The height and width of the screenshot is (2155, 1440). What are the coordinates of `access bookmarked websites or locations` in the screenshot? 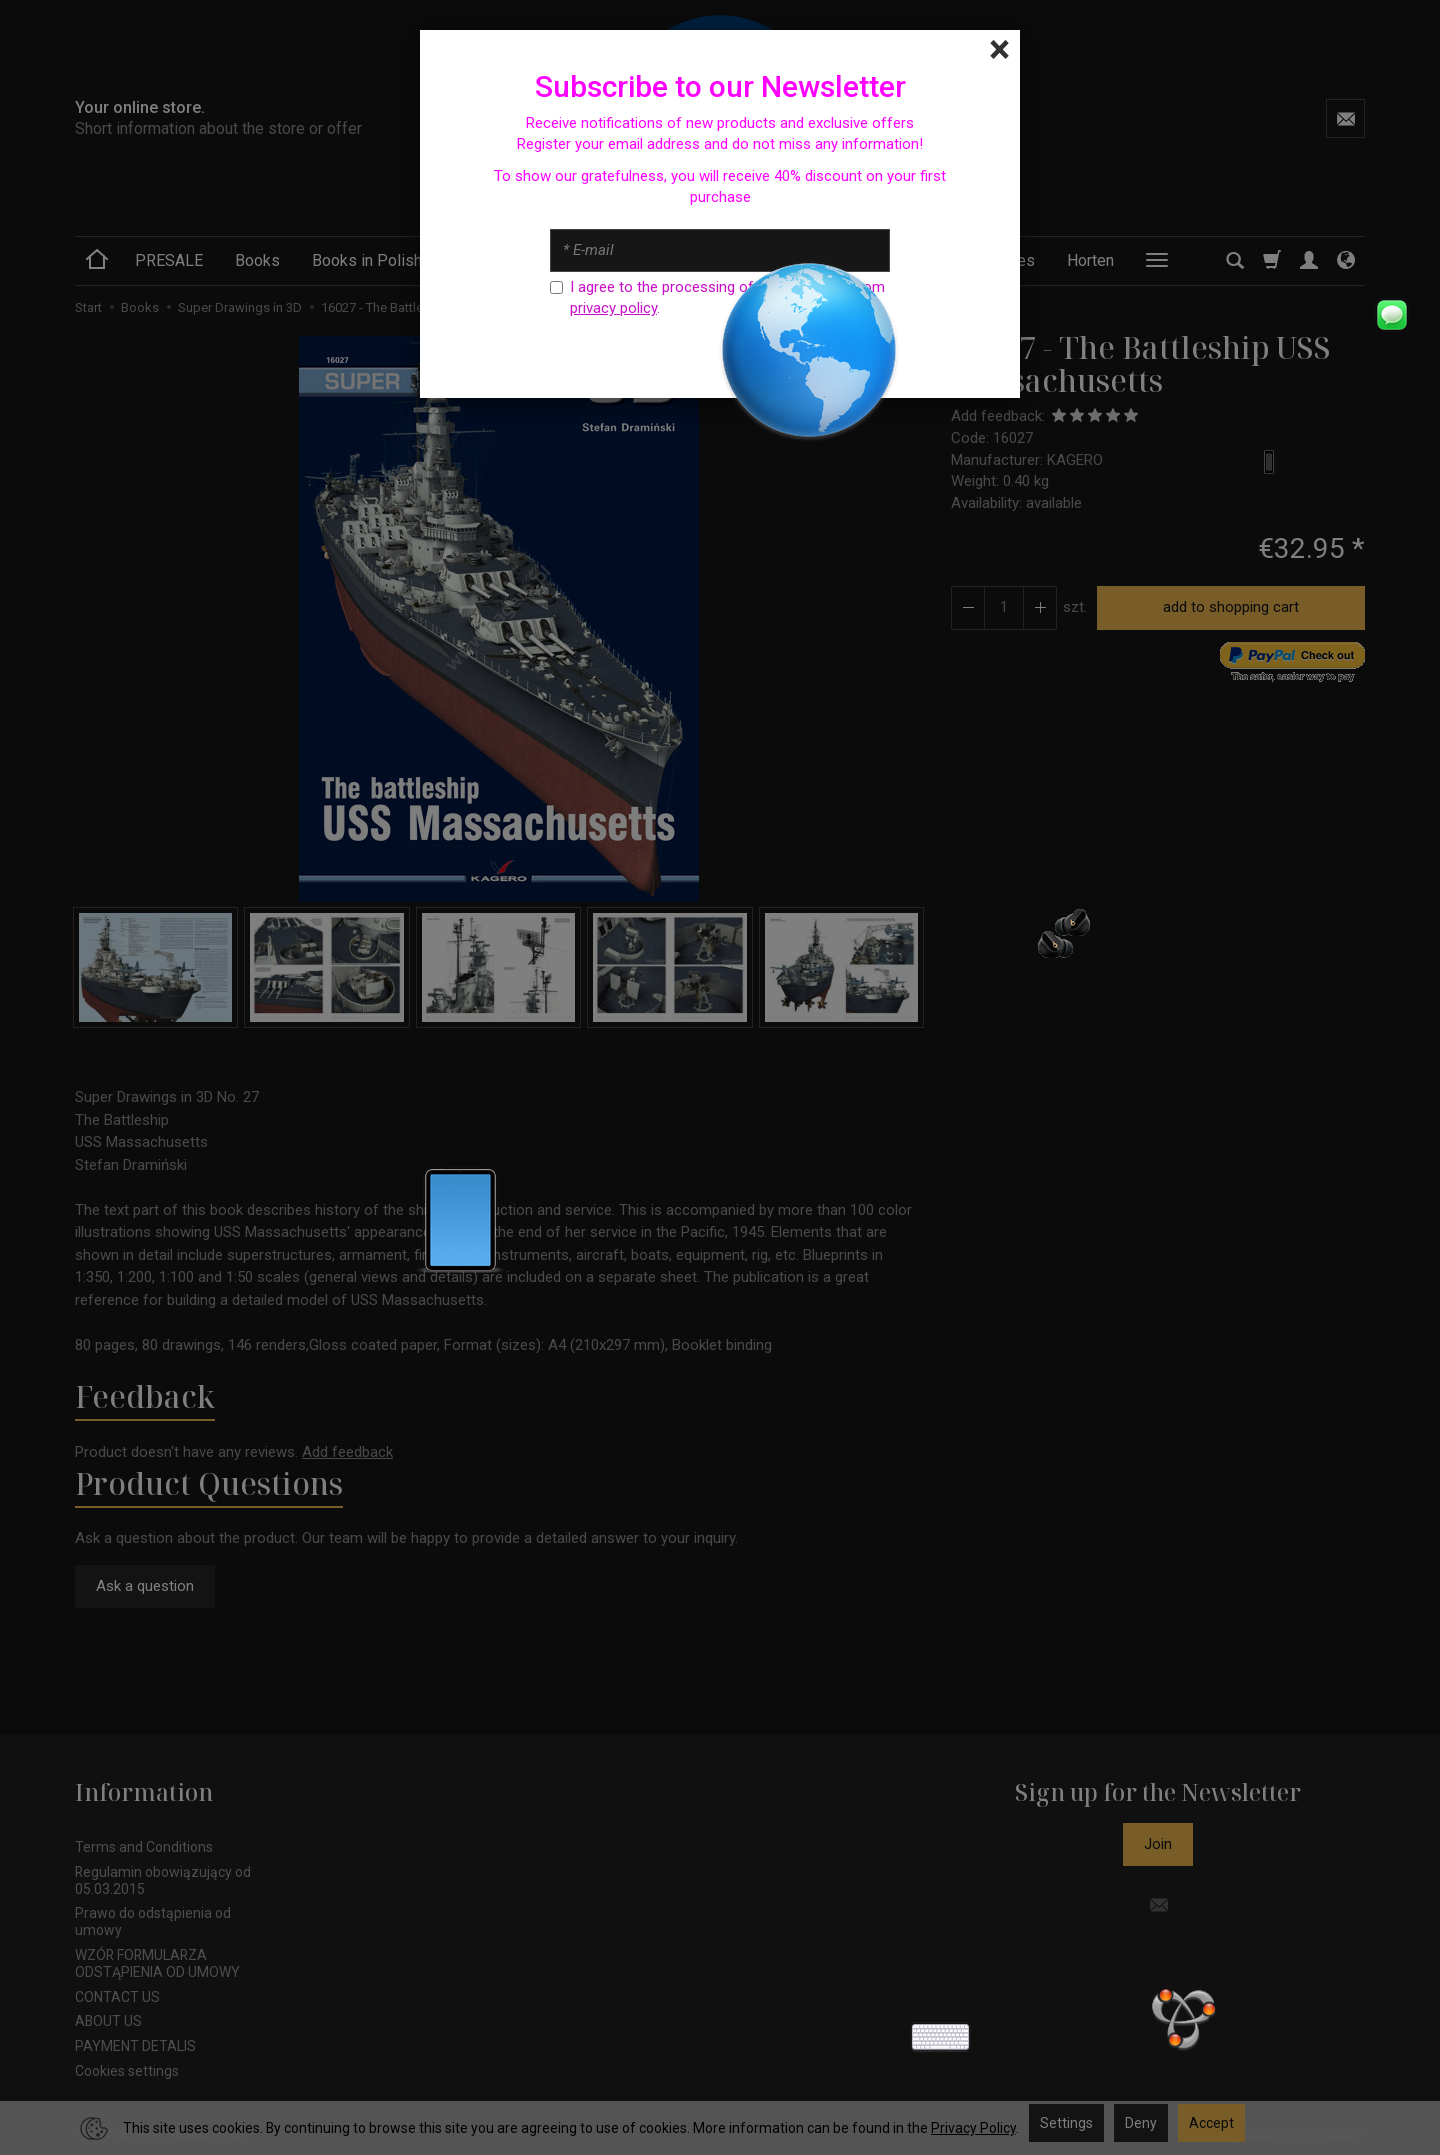 It's located at (809, 350).